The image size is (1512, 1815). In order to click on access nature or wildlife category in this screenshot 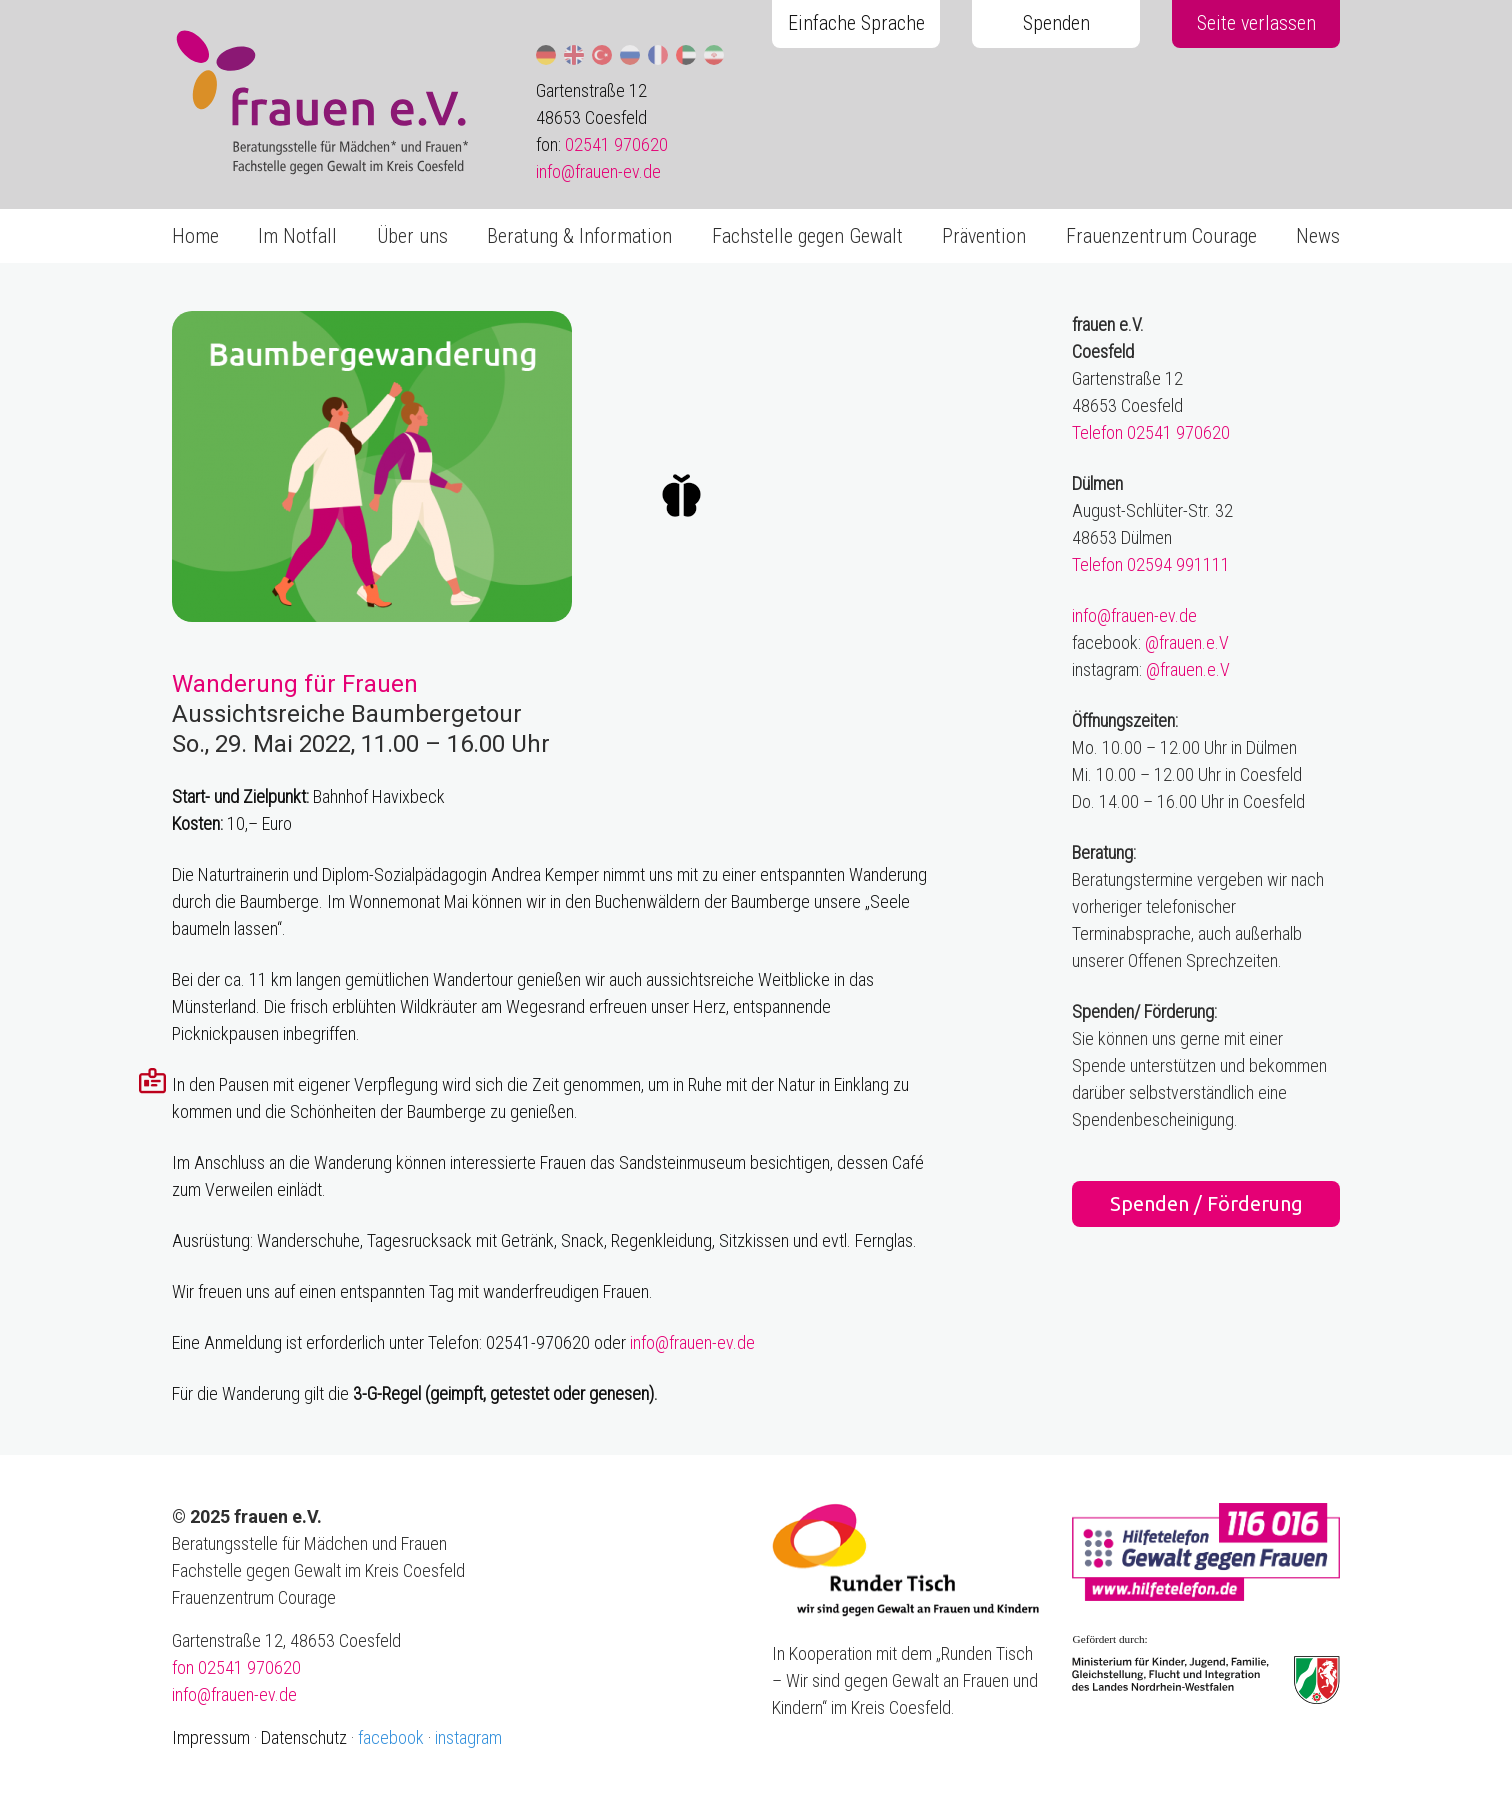, I will do `click(681, 495)`.